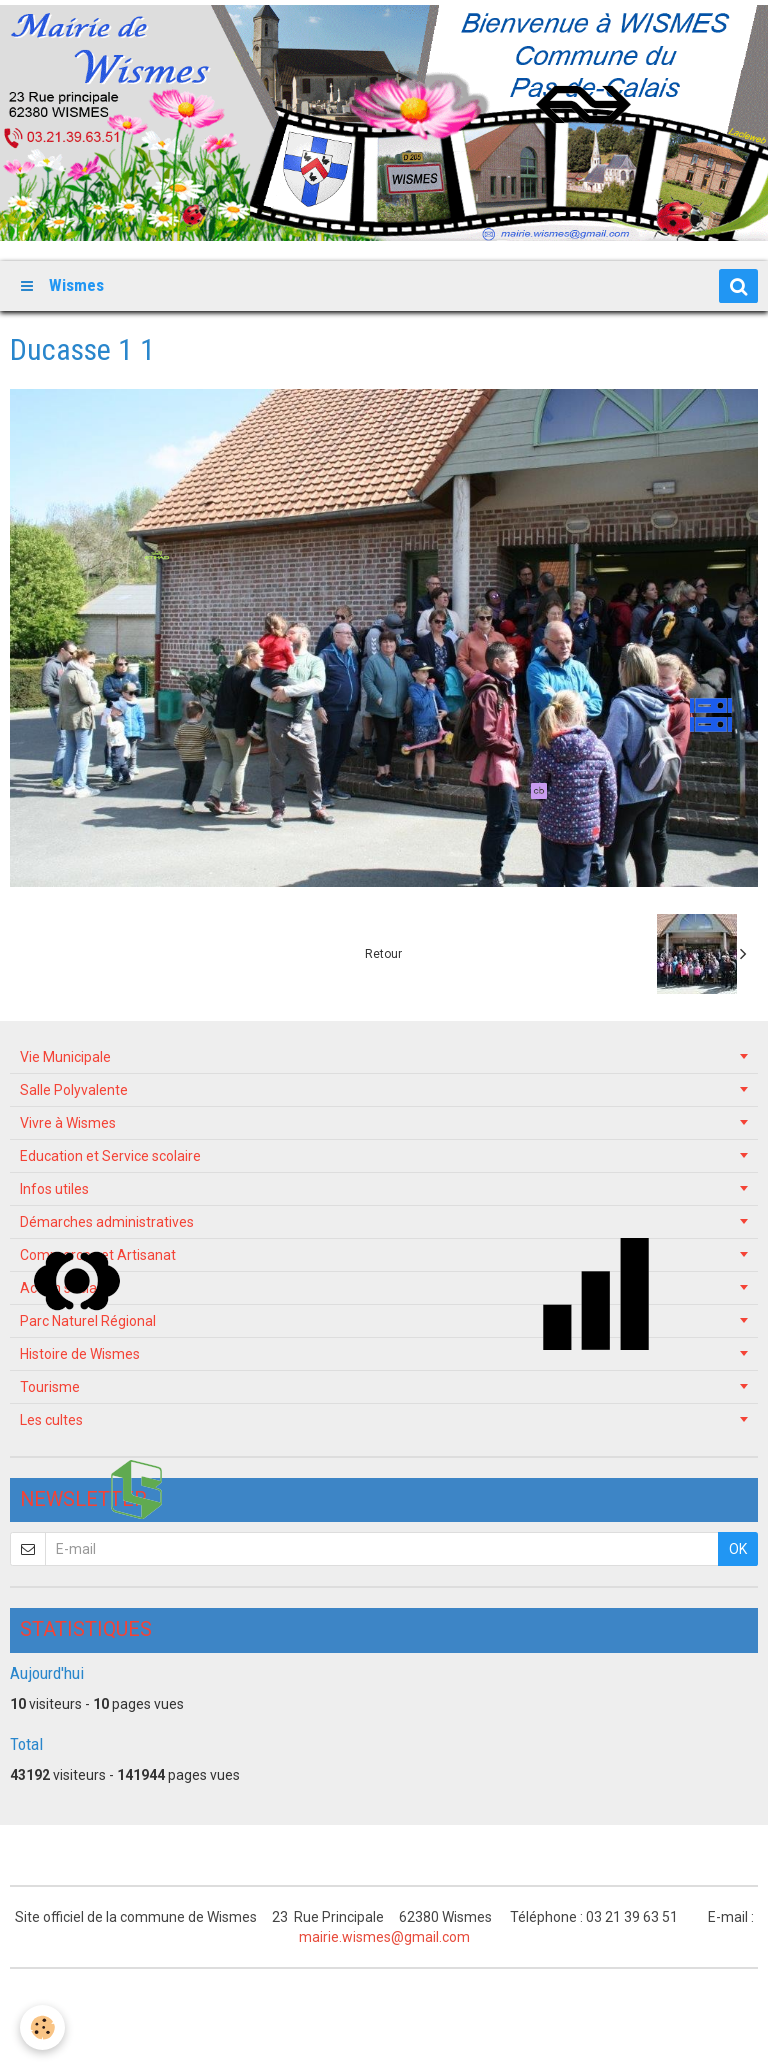 The image size is (768, 2069). What do you see at coordinates (77, 1281) in the screenshot?
I see `cloudcannon logo` at bounding box center [77, 1281].